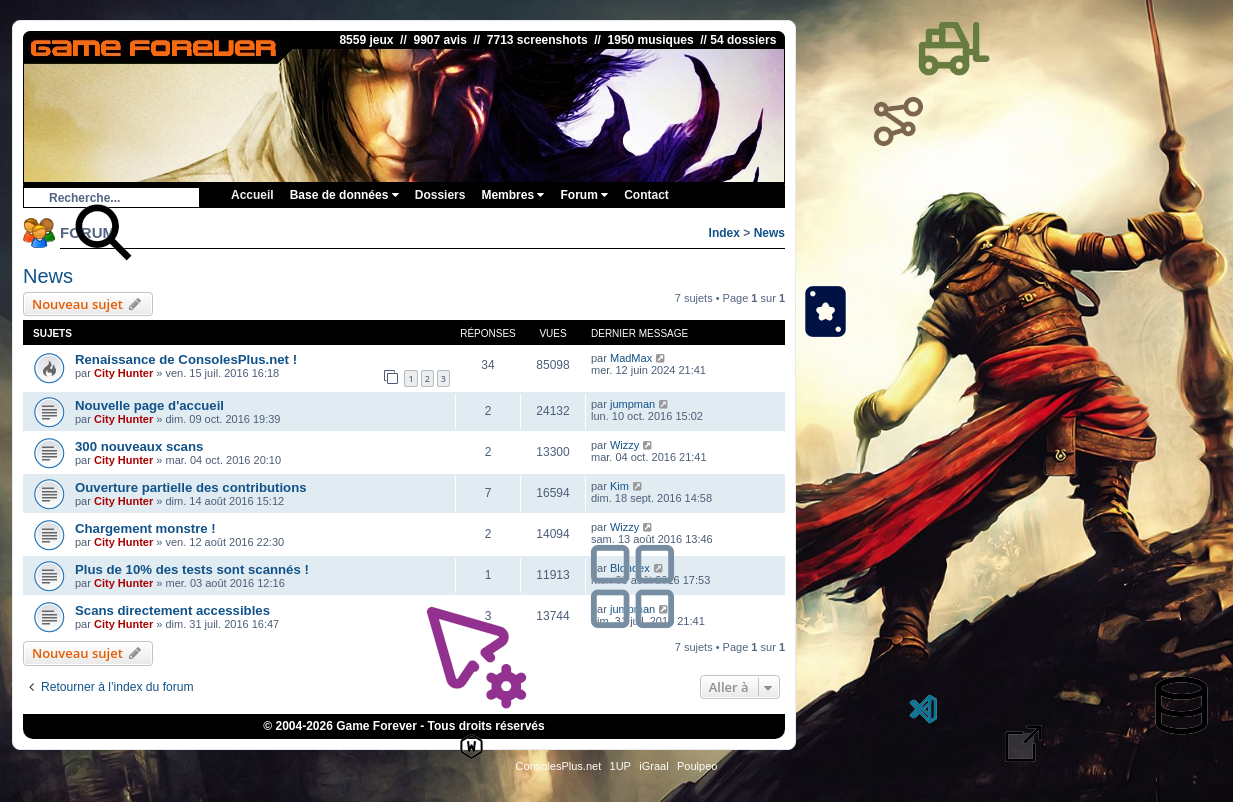 This screenshot has width=1233, height=802. Describe the element at coordinates (924, 709) in the screenshot. I see `open visual studio code` at that location.